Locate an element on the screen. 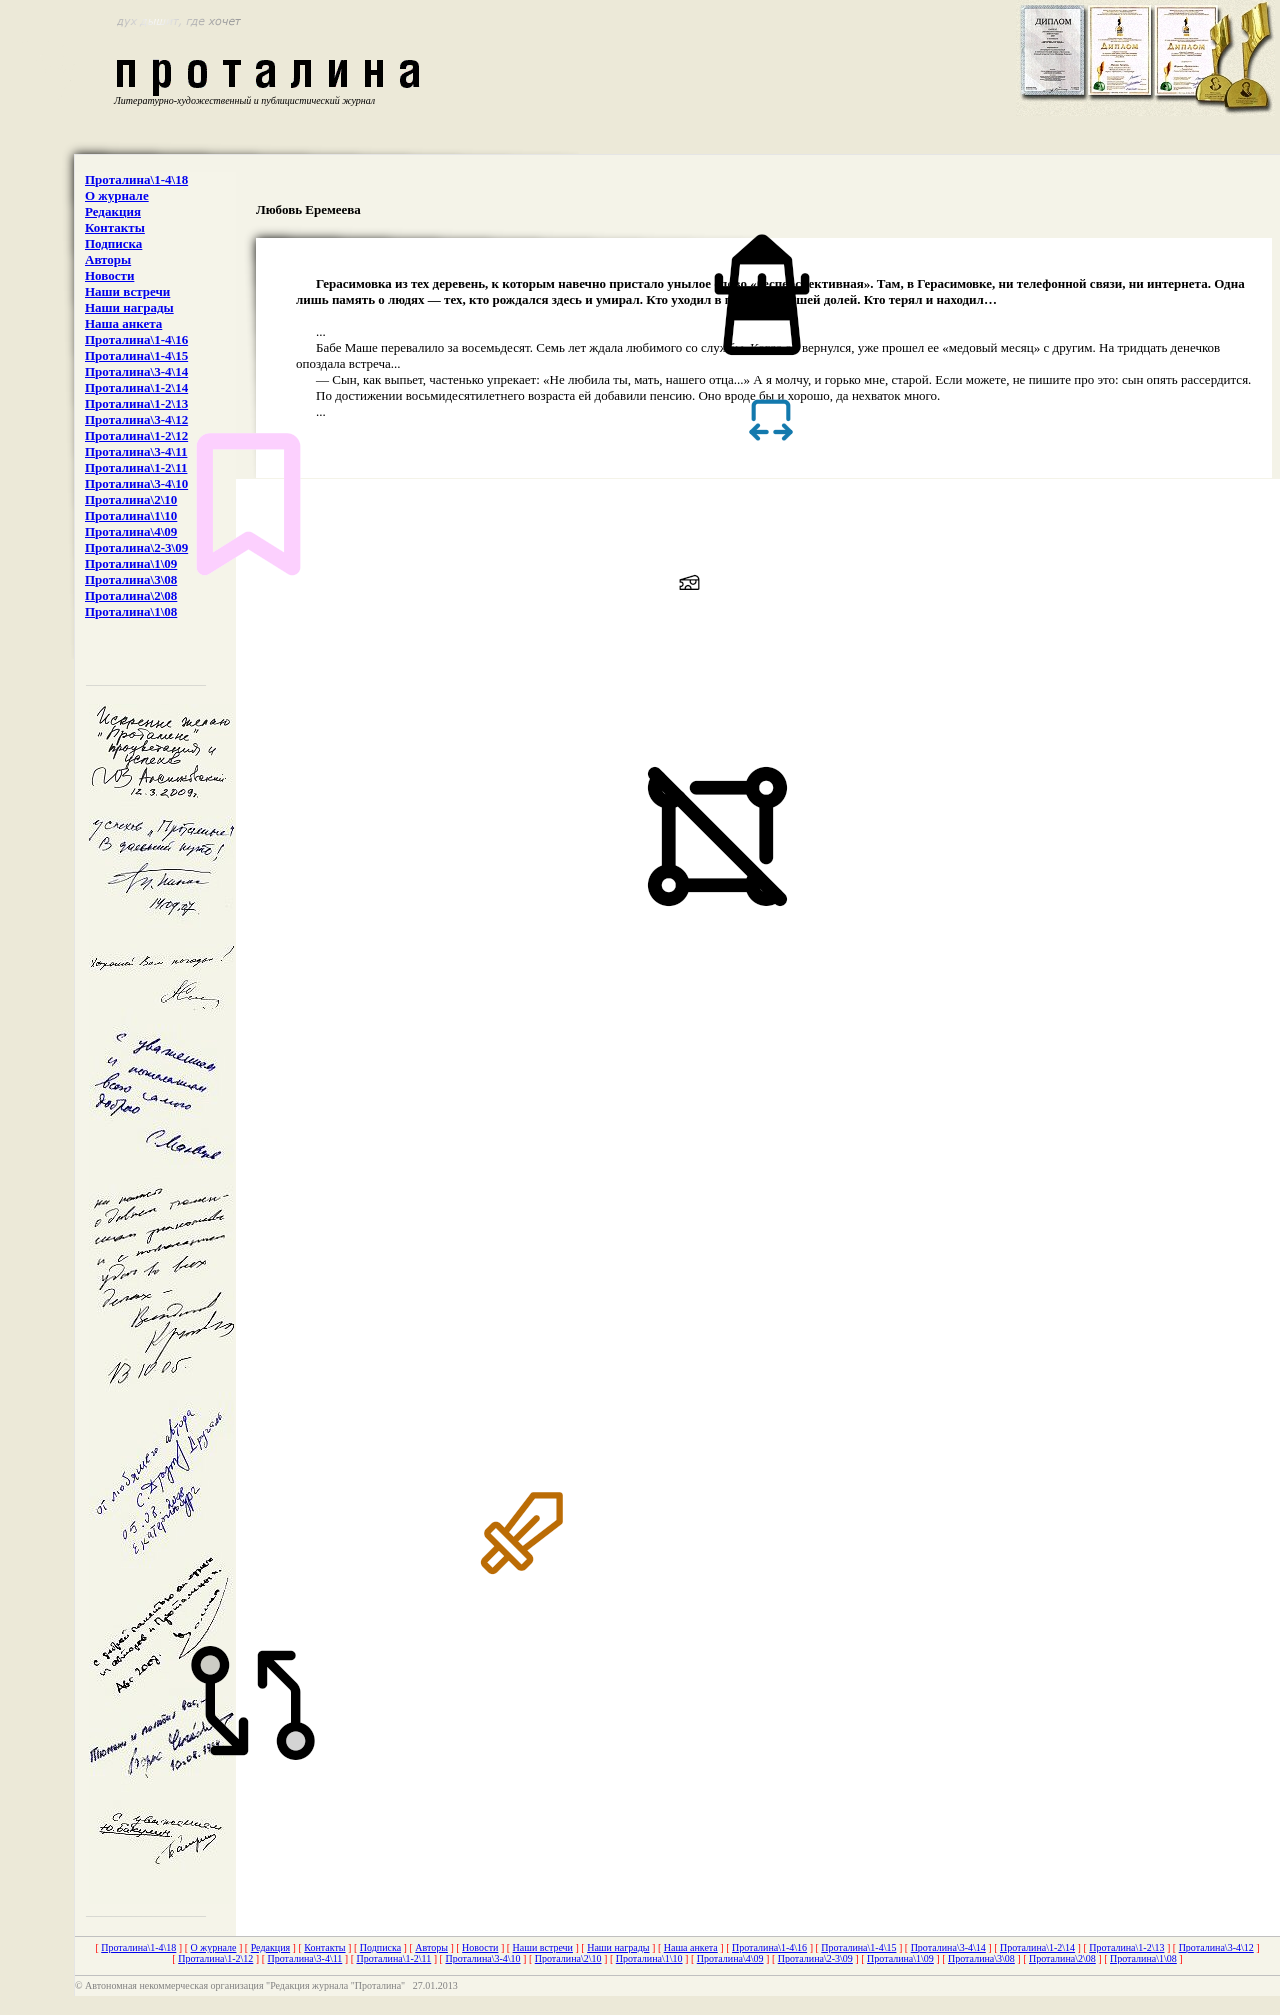 The image size is (1280, 2015). view code changes between versions is located at coordinates (253, 1703).